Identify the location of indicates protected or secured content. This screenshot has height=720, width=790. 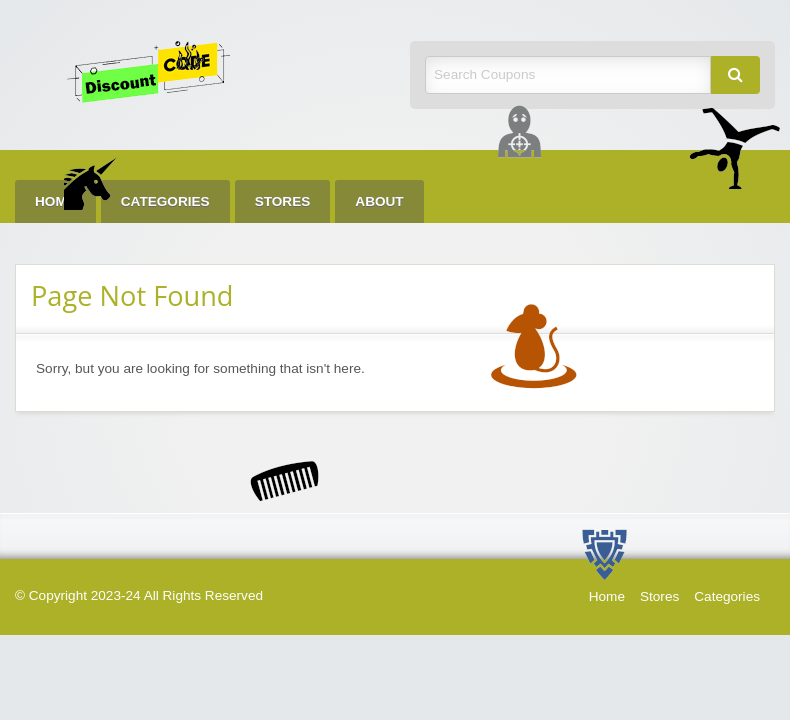
(604, 554).